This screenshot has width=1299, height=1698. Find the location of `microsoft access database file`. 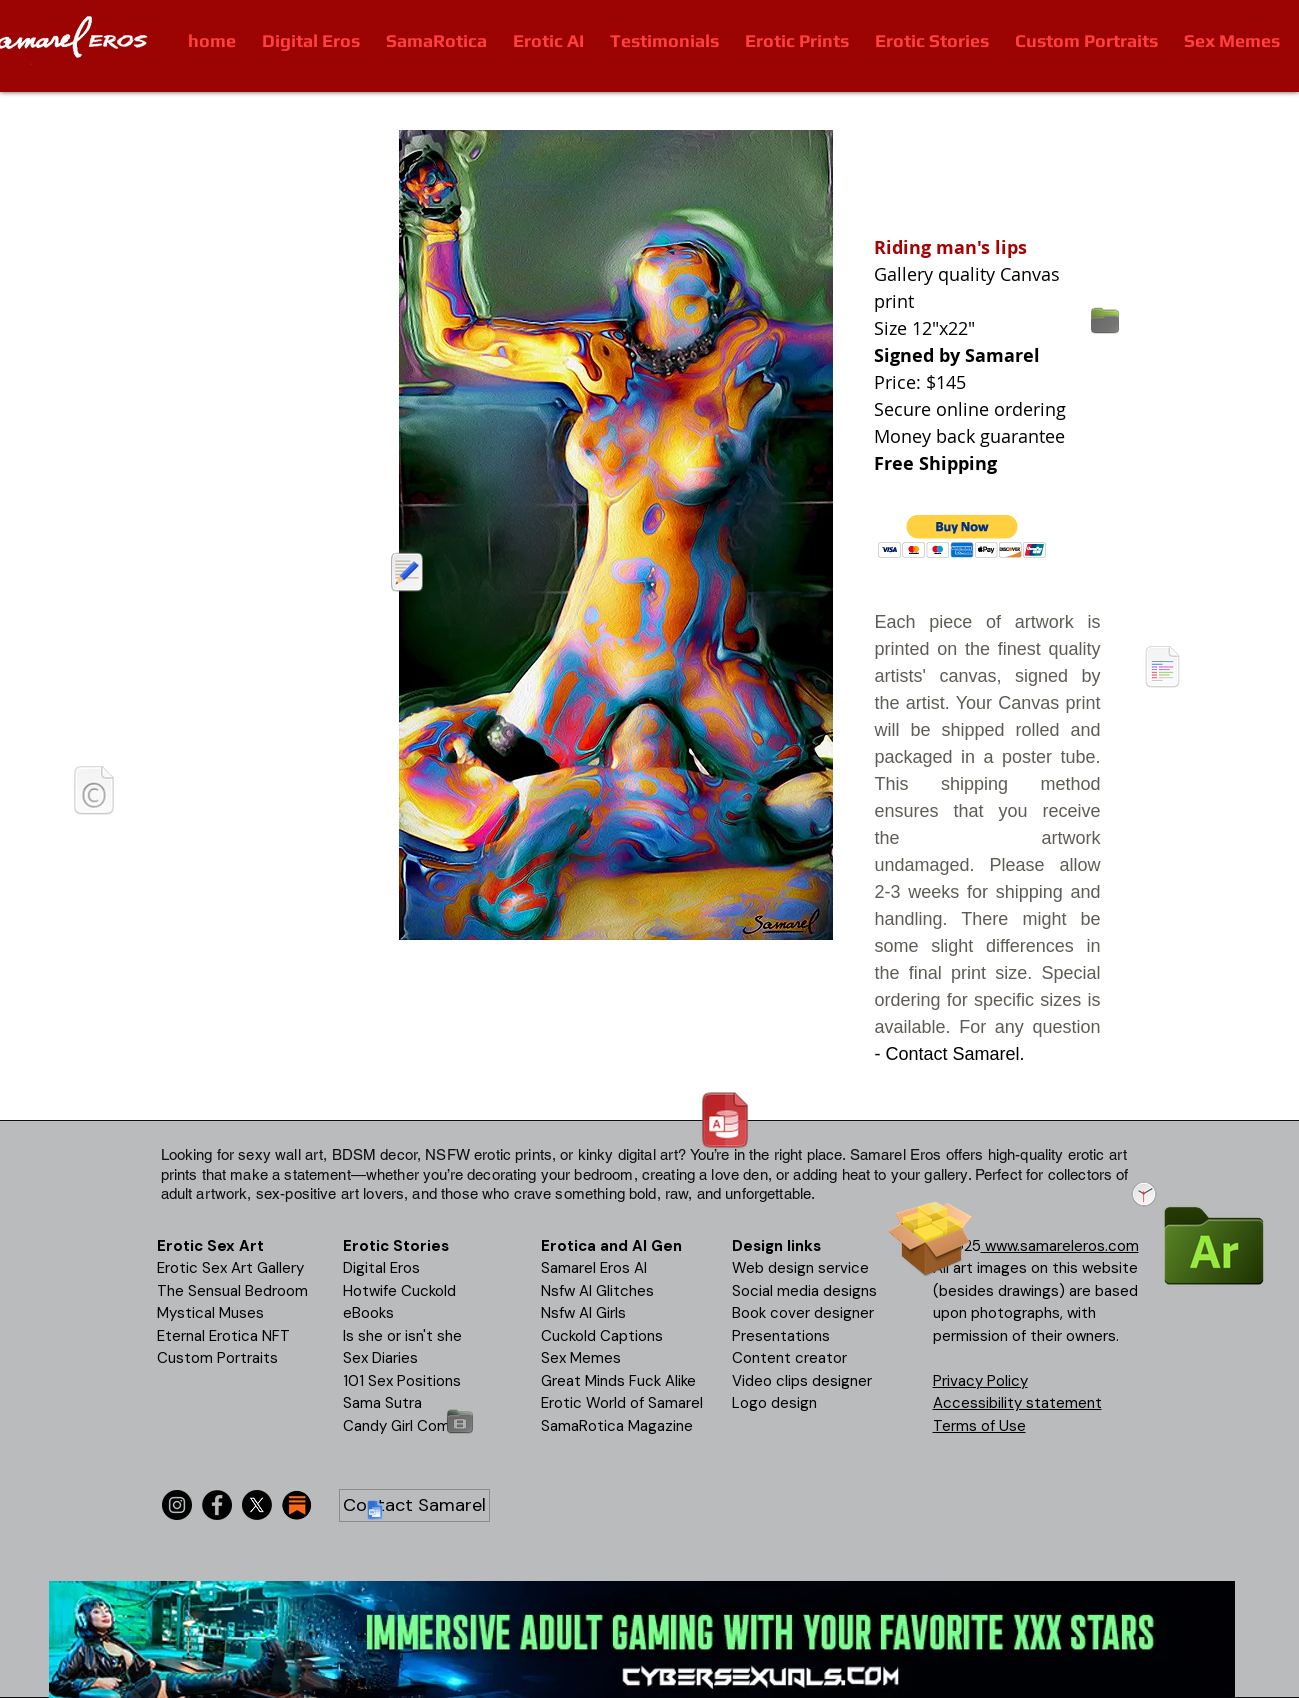

microsoft access database file is located at coordinates (725, 1120).